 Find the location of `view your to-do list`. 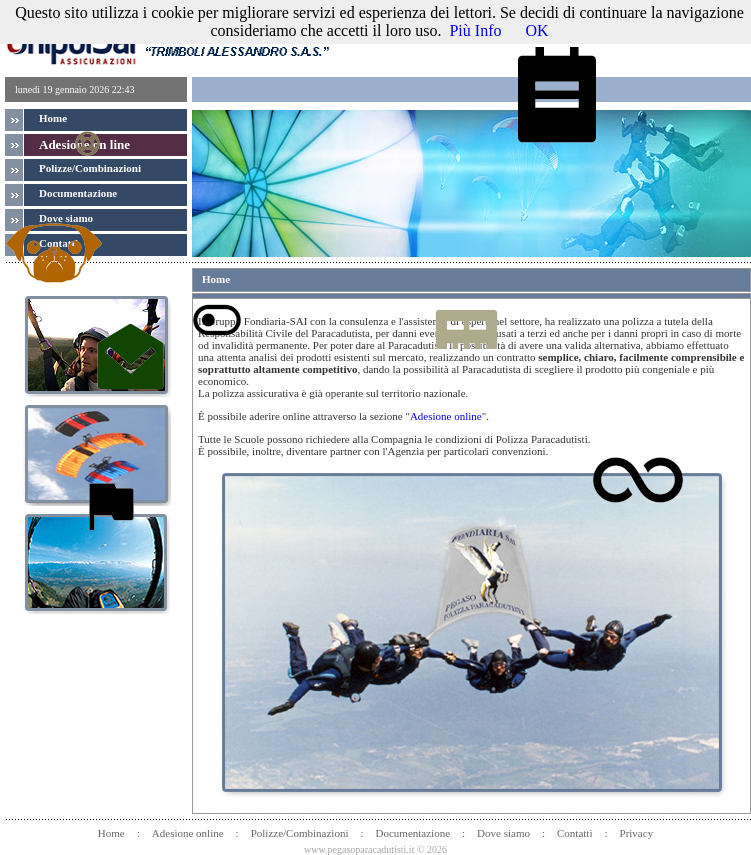

view your to-do list is located at coordinates (557, 99).